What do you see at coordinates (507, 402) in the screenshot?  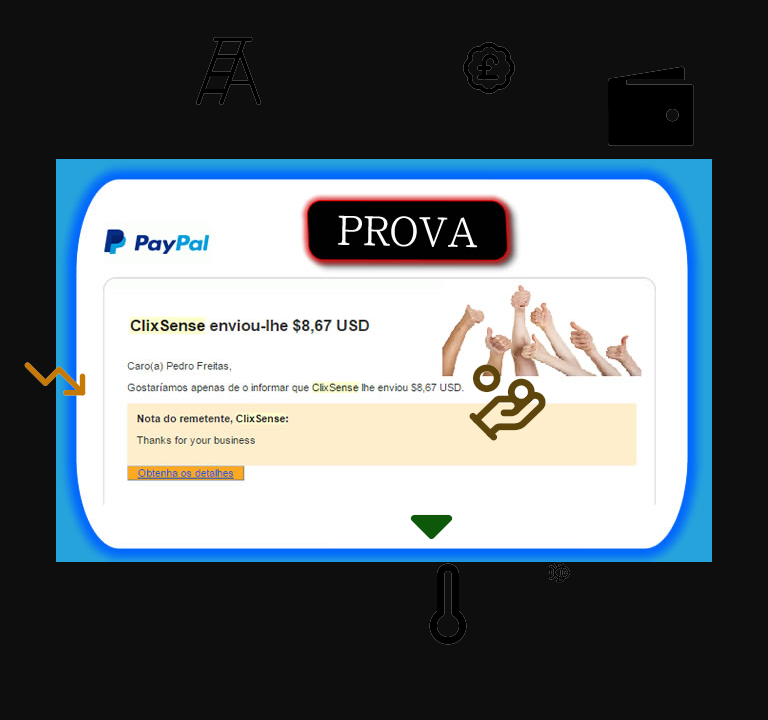 I see `make a payment or donation` at bounding box center [507, 402].